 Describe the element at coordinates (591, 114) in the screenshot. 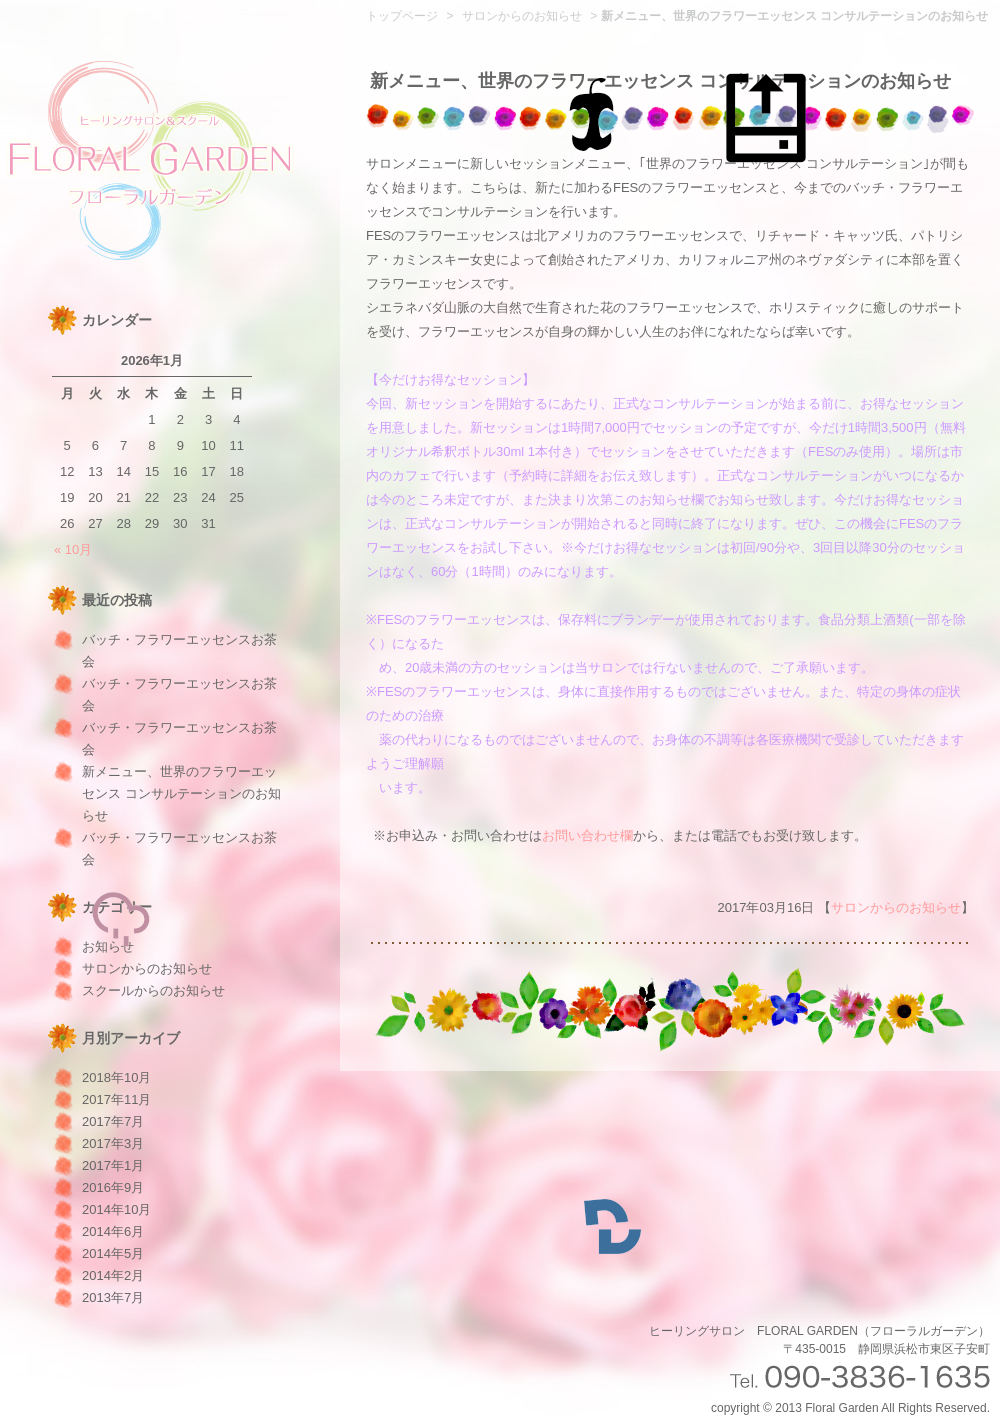

I see `nf-core bioinformatics workflow community logo` at that location.